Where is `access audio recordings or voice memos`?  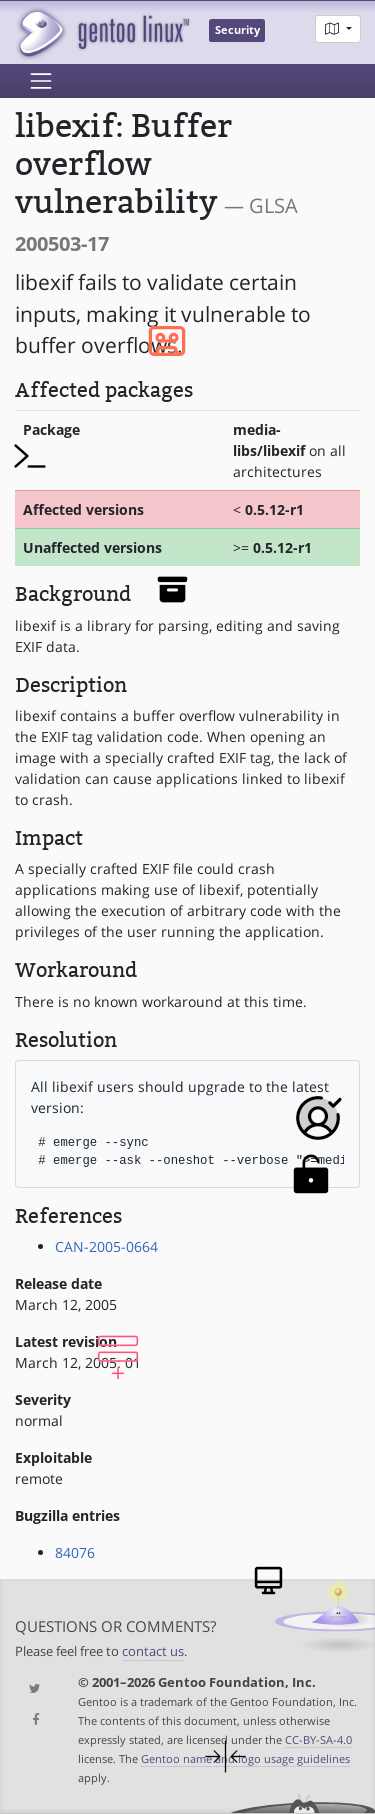
access audio recordings or voice memos is located at coordinates (167, 341).